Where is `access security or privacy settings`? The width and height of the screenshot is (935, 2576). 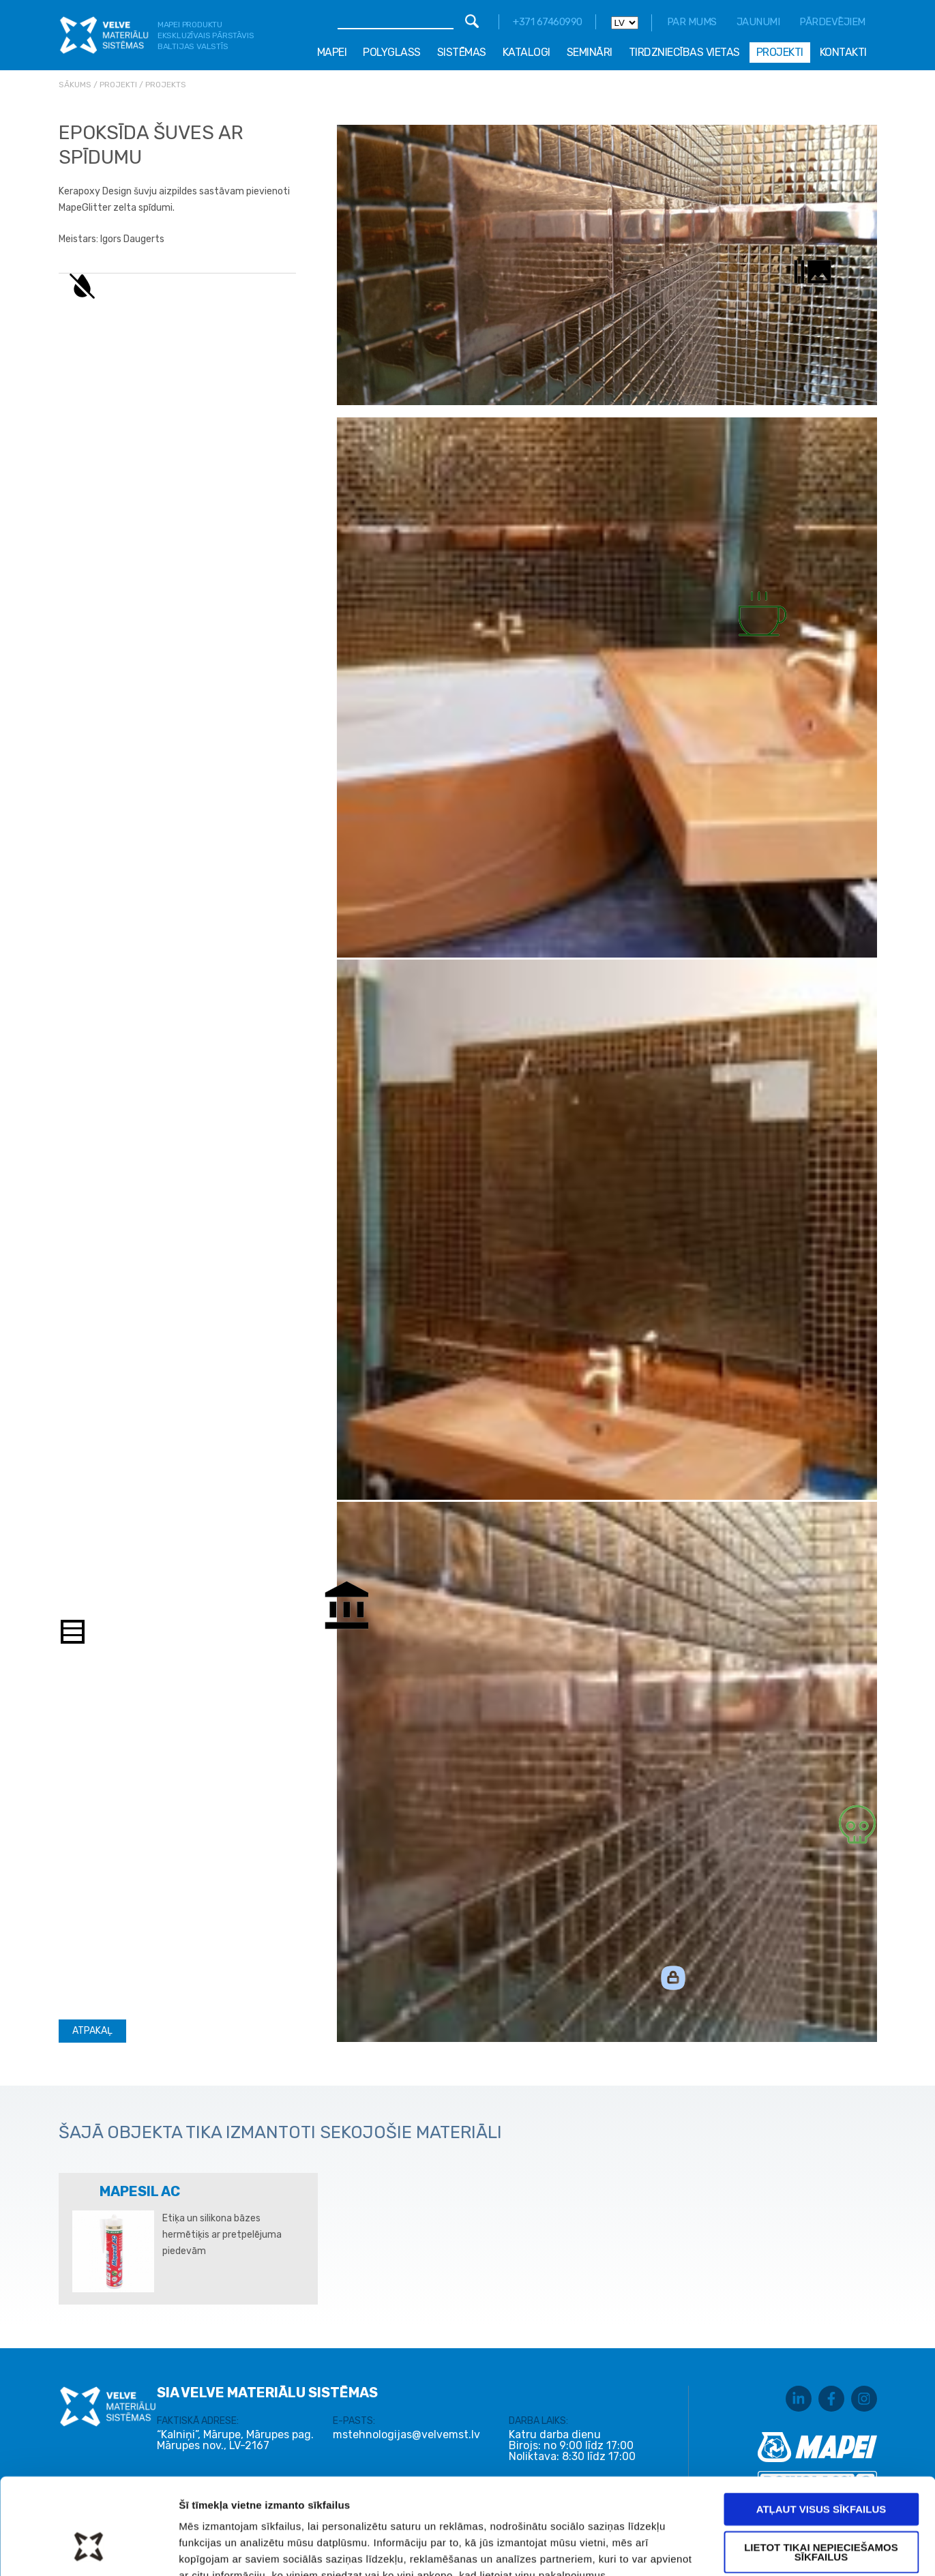
access security or privacy settings is located at coordinates (673, 1978).